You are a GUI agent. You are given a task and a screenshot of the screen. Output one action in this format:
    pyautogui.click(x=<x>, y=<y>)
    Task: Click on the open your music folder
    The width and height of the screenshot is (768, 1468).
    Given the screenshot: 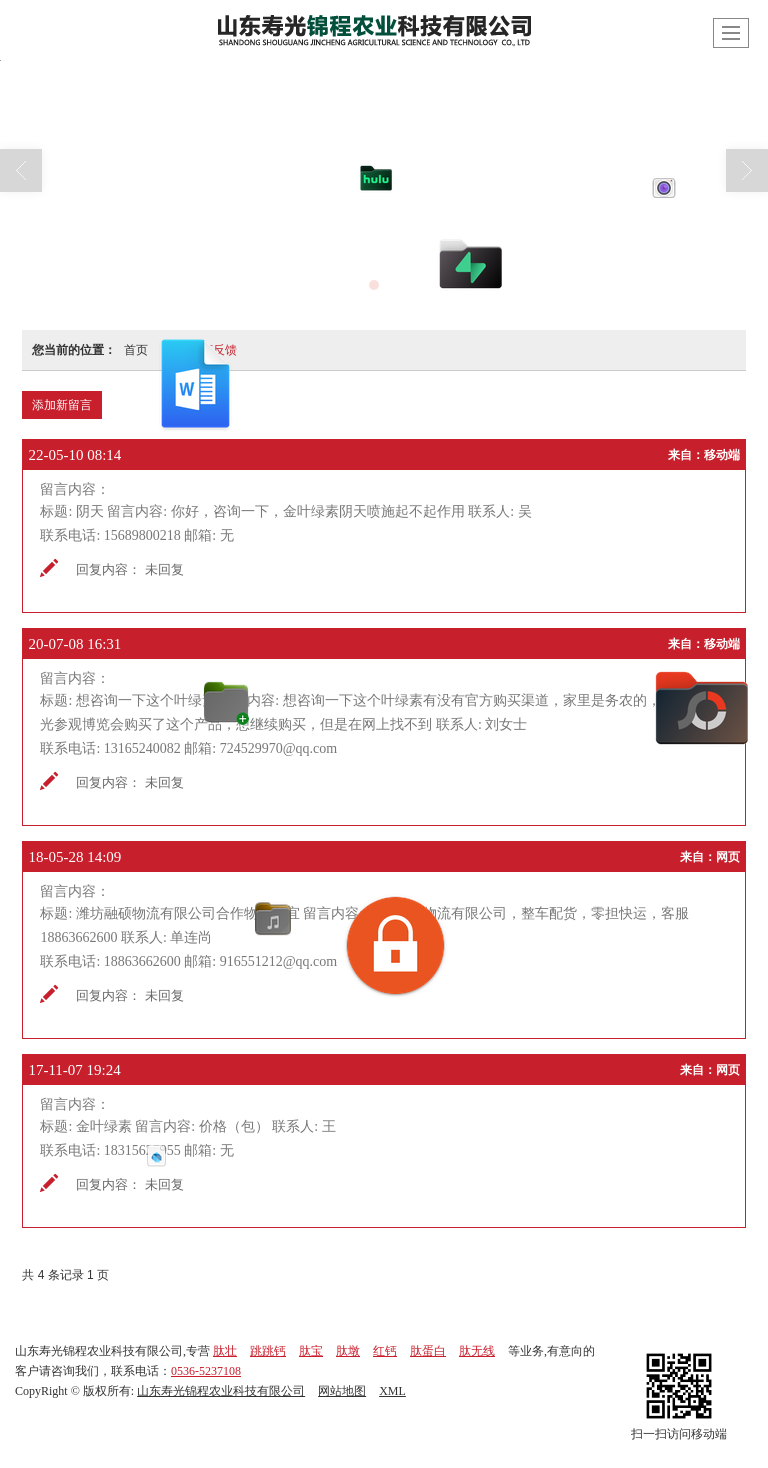 What is the action you would take?
    pyautogui.click(x=273, y=918)
    